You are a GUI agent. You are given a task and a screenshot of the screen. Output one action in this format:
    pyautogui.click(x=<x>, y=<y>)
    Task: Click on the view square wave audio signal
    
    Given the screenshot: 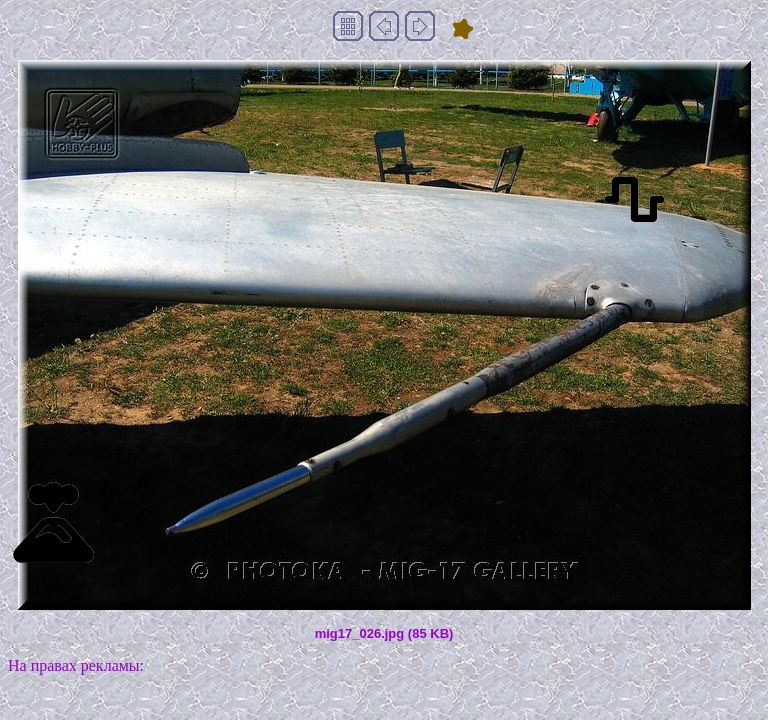 What is the action you would take?
    pyautogui.click(x=634, y=199)
    